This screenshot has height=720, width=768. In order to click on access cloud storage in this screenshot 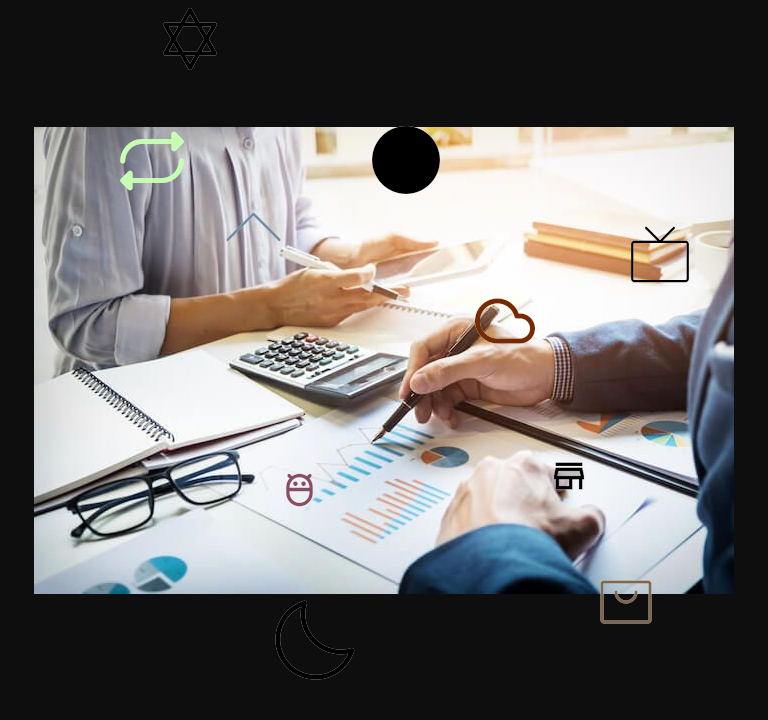, I will do `click(505, 321)`.